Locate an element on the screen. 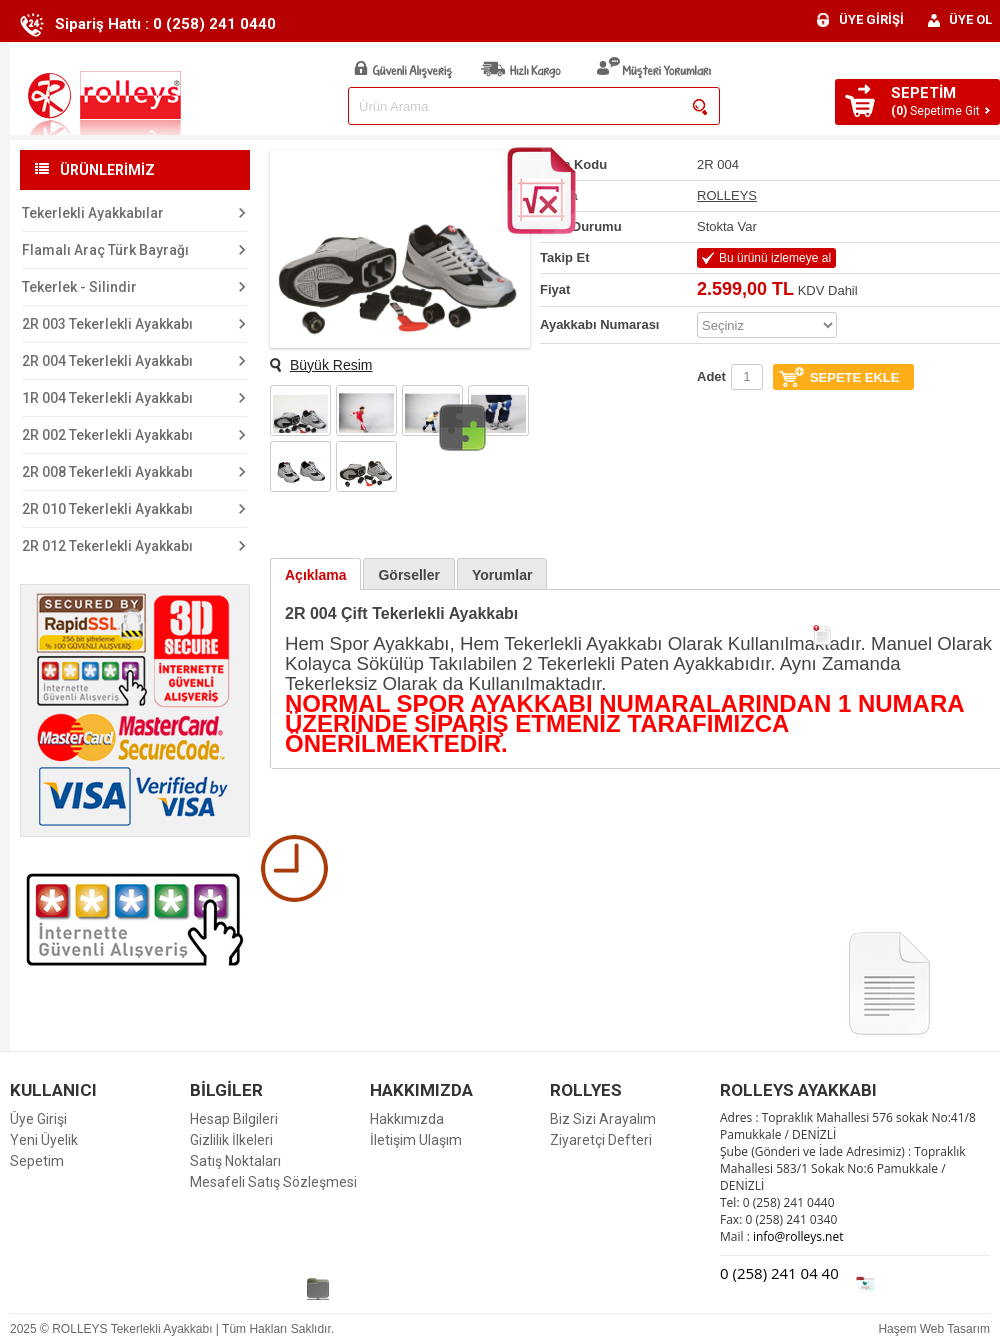 The height and width of the screenshot is (1344, 1000). open gnome shell extensions manager is located at coordinates (462, 427).